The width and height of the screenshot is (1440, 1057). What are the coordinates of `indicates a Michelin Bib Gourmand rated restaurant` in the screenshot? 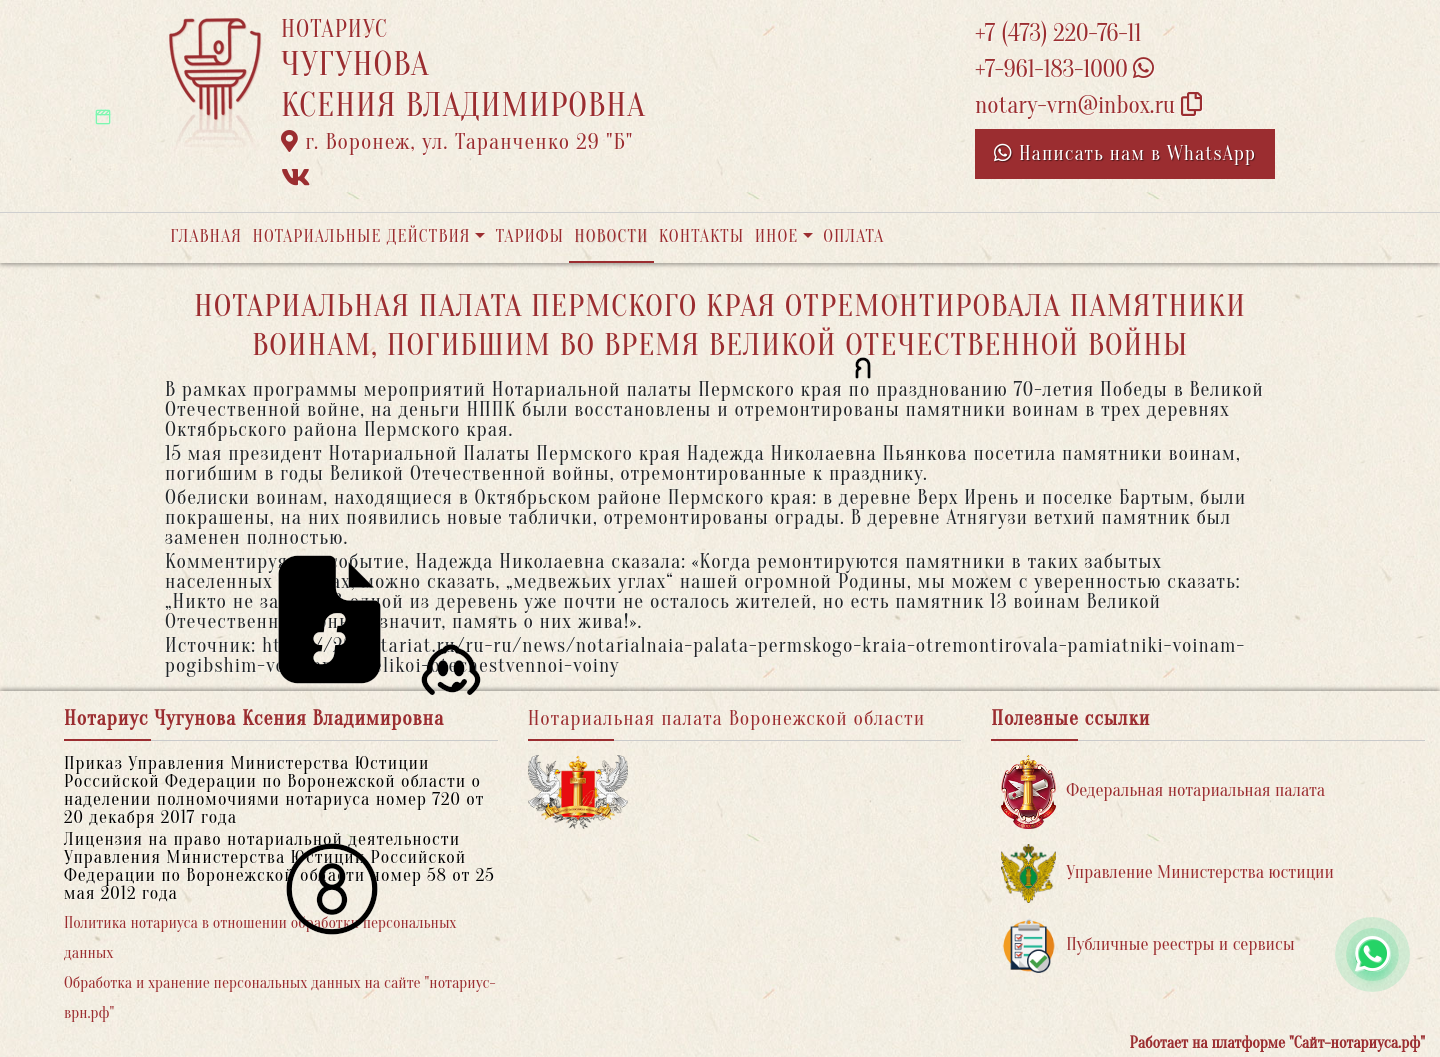 It's located at (451, 671).